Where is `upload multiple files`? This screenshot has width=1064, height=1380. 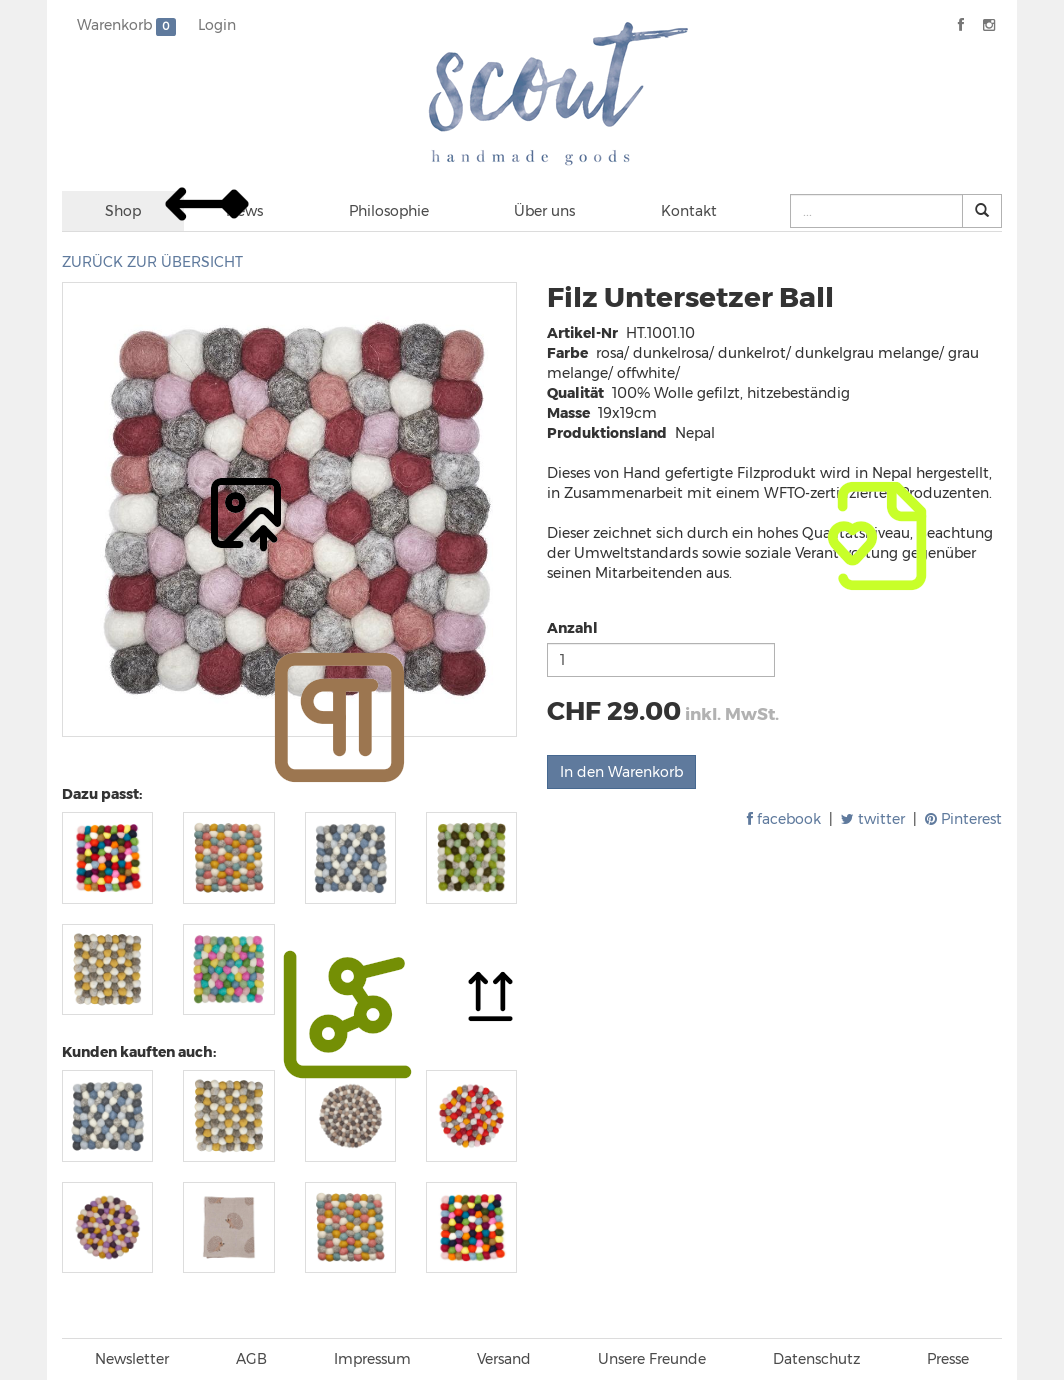
upload multiple files is located at coordinates (490, 996).